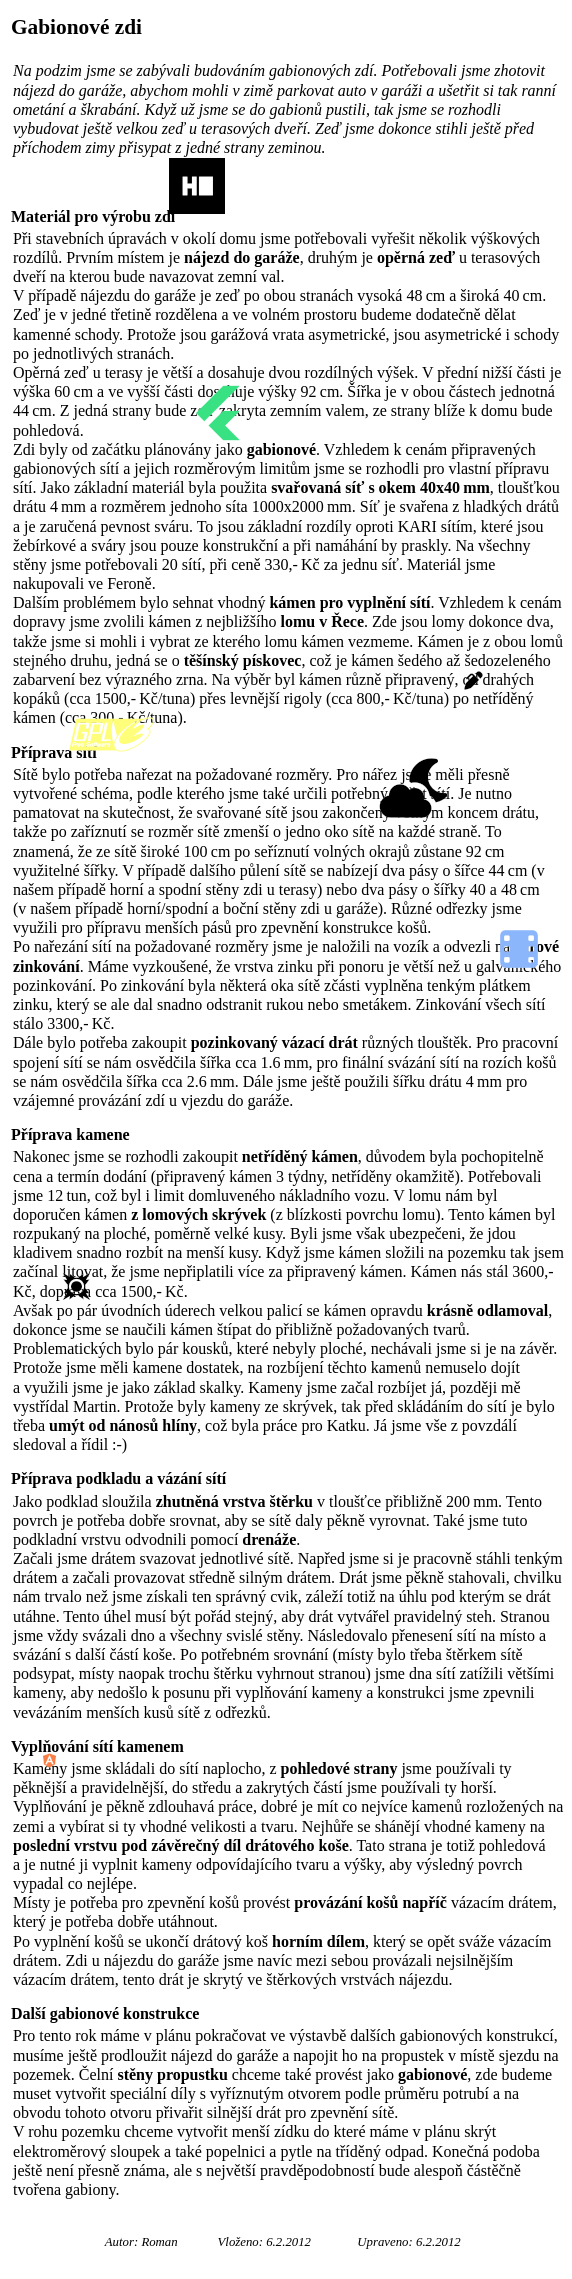 The image size is (572, 2279). I want to click on indicates software licensed under GNU General Public License v3, so click(111, 734).